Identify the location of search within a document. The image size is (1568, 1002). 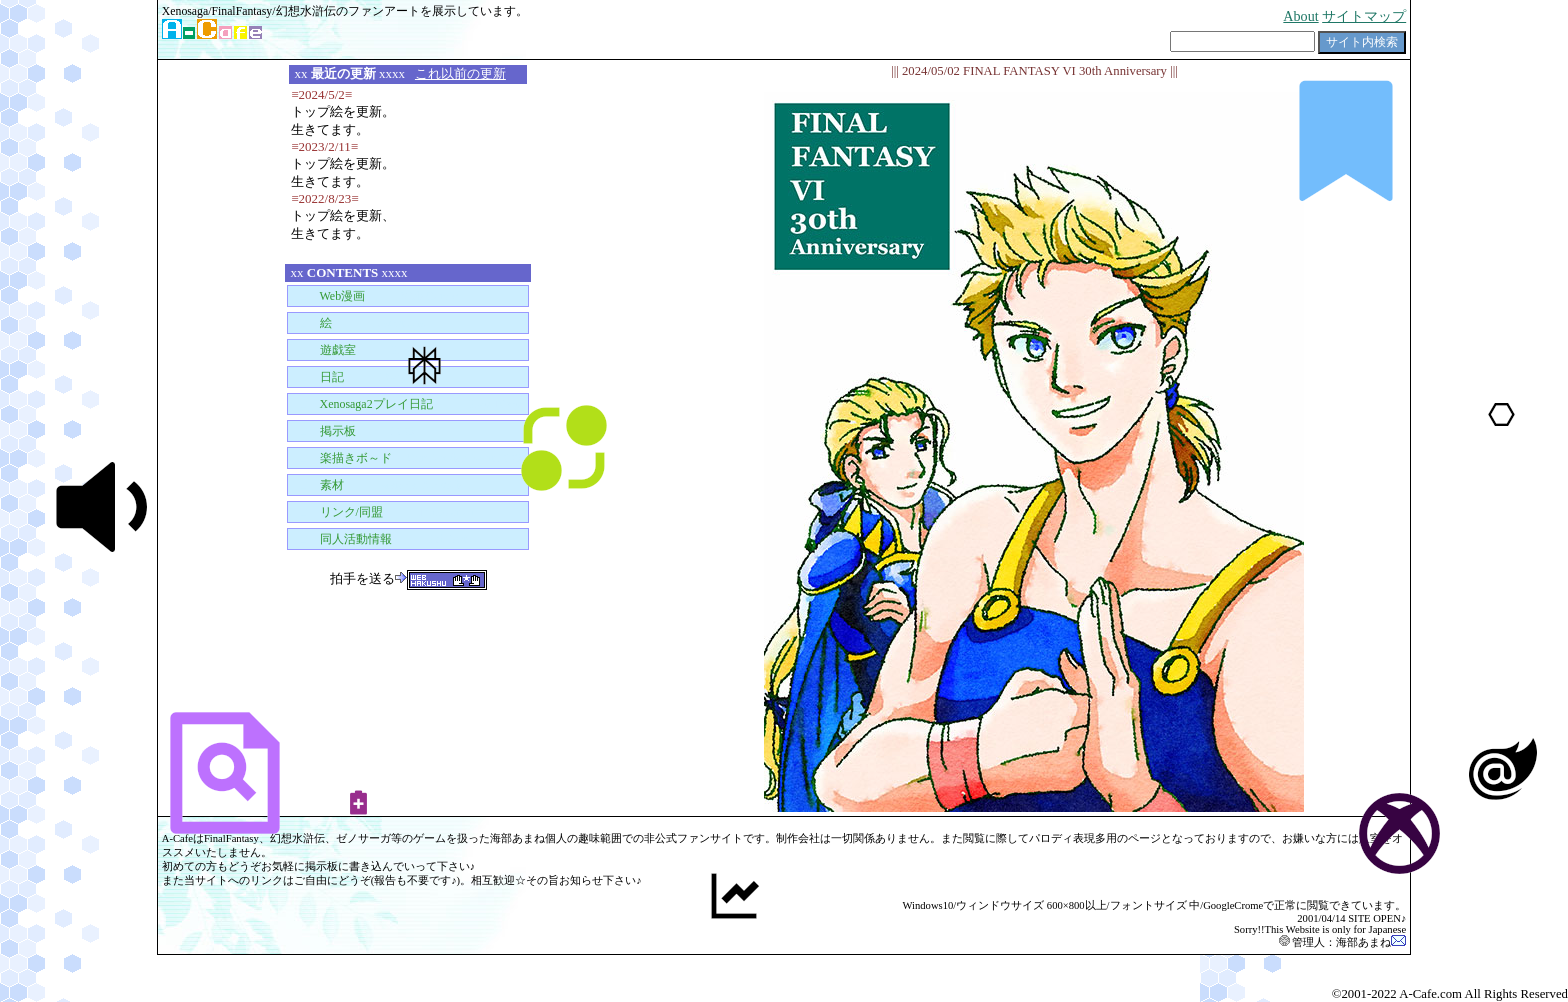
(225, 773).